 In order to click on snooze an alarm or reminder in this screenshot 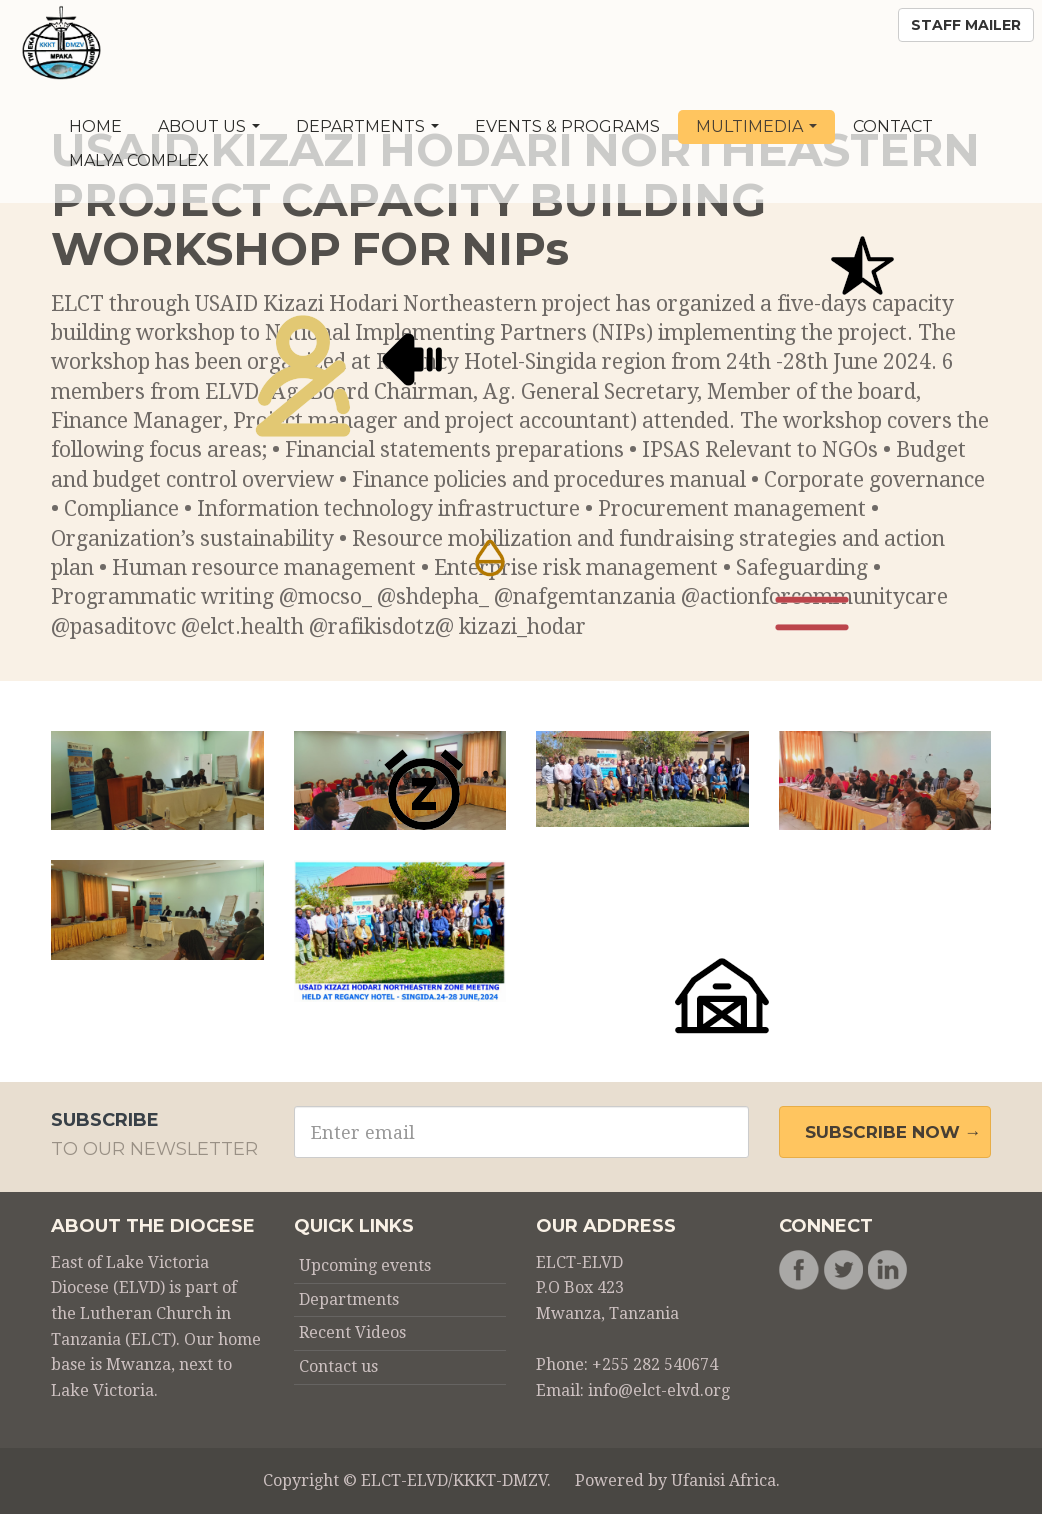, I will do `click(424, 790)`.